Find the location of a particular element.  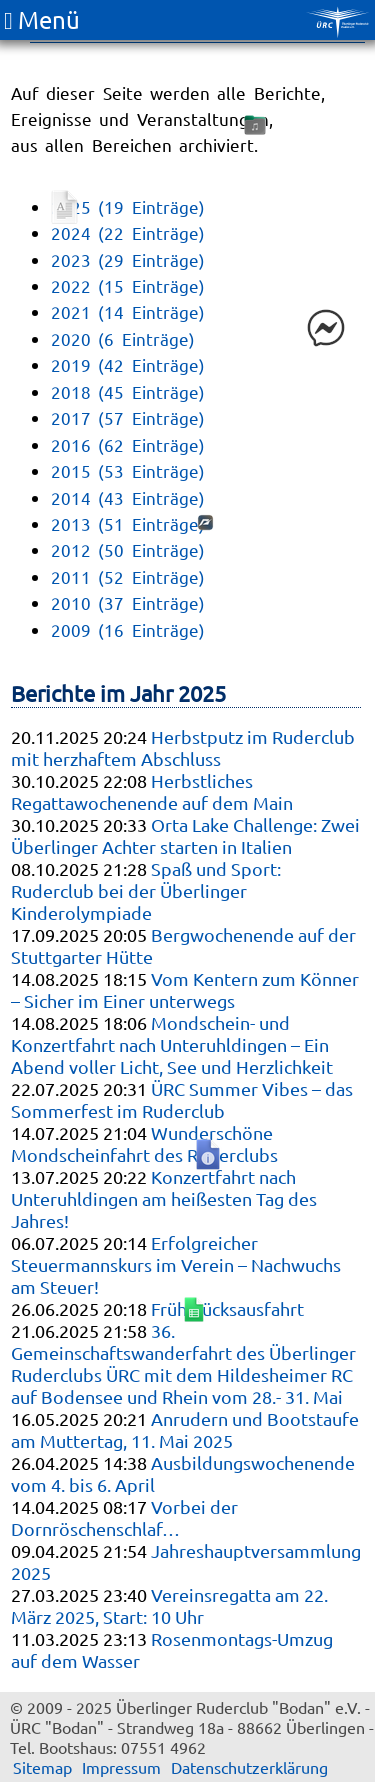

open an opendocument spreadsheet template file is located at coordinates (194, 1310).